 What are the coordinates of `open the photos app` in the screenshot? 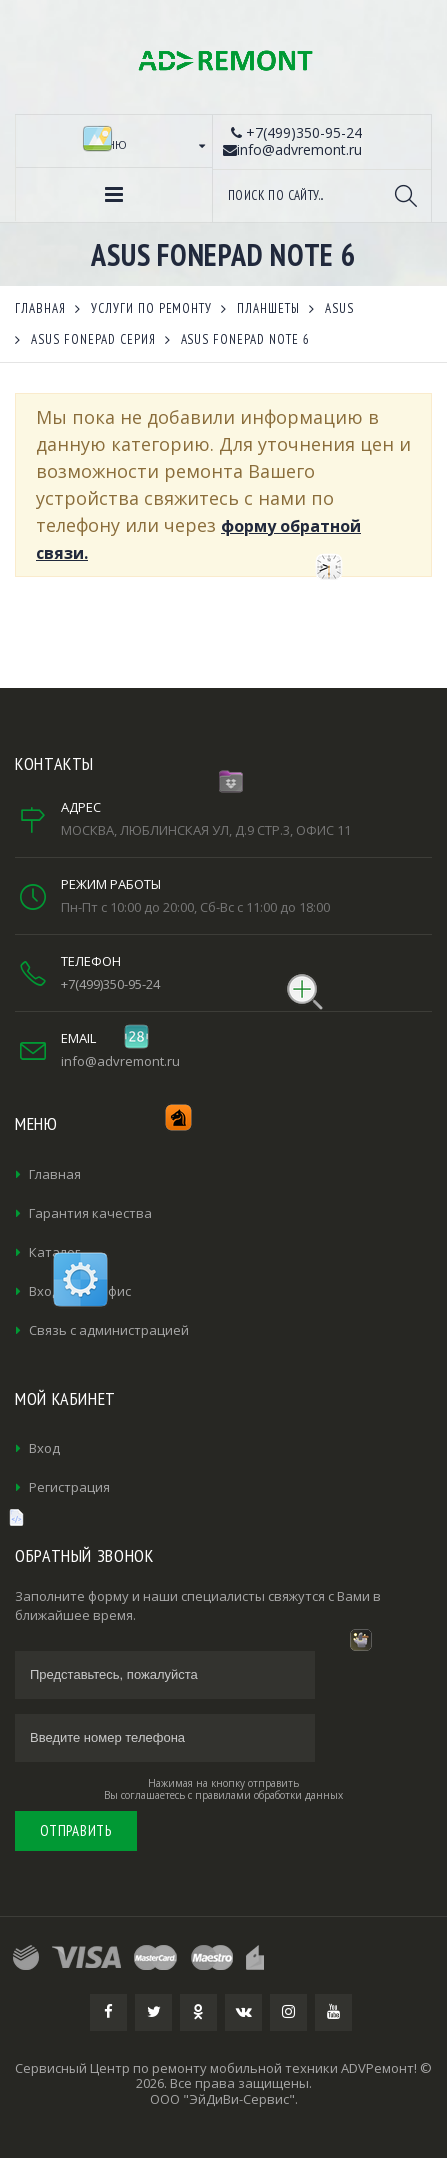 It's located at (97, 138).